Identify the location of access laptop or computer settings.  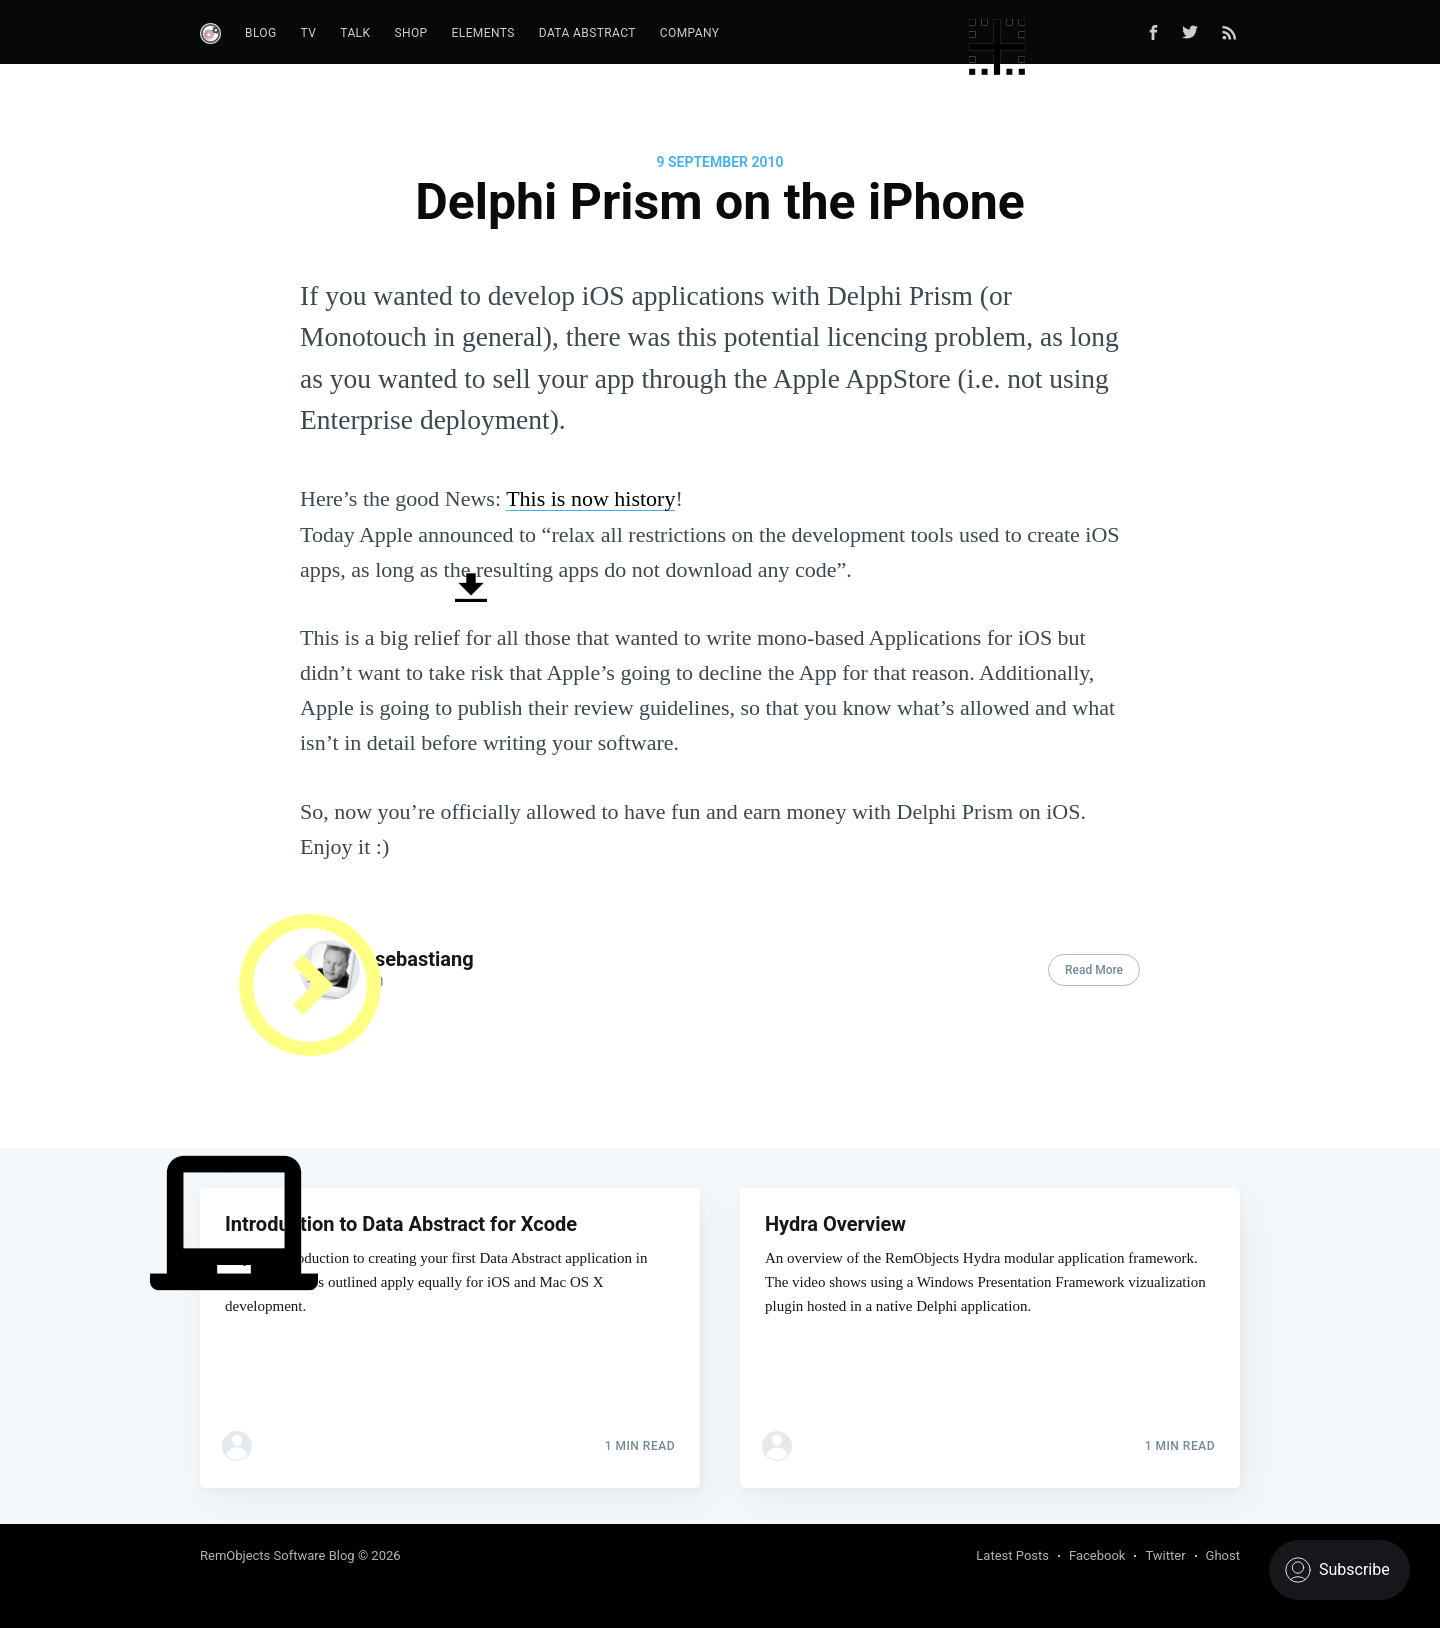
(234, 1223).